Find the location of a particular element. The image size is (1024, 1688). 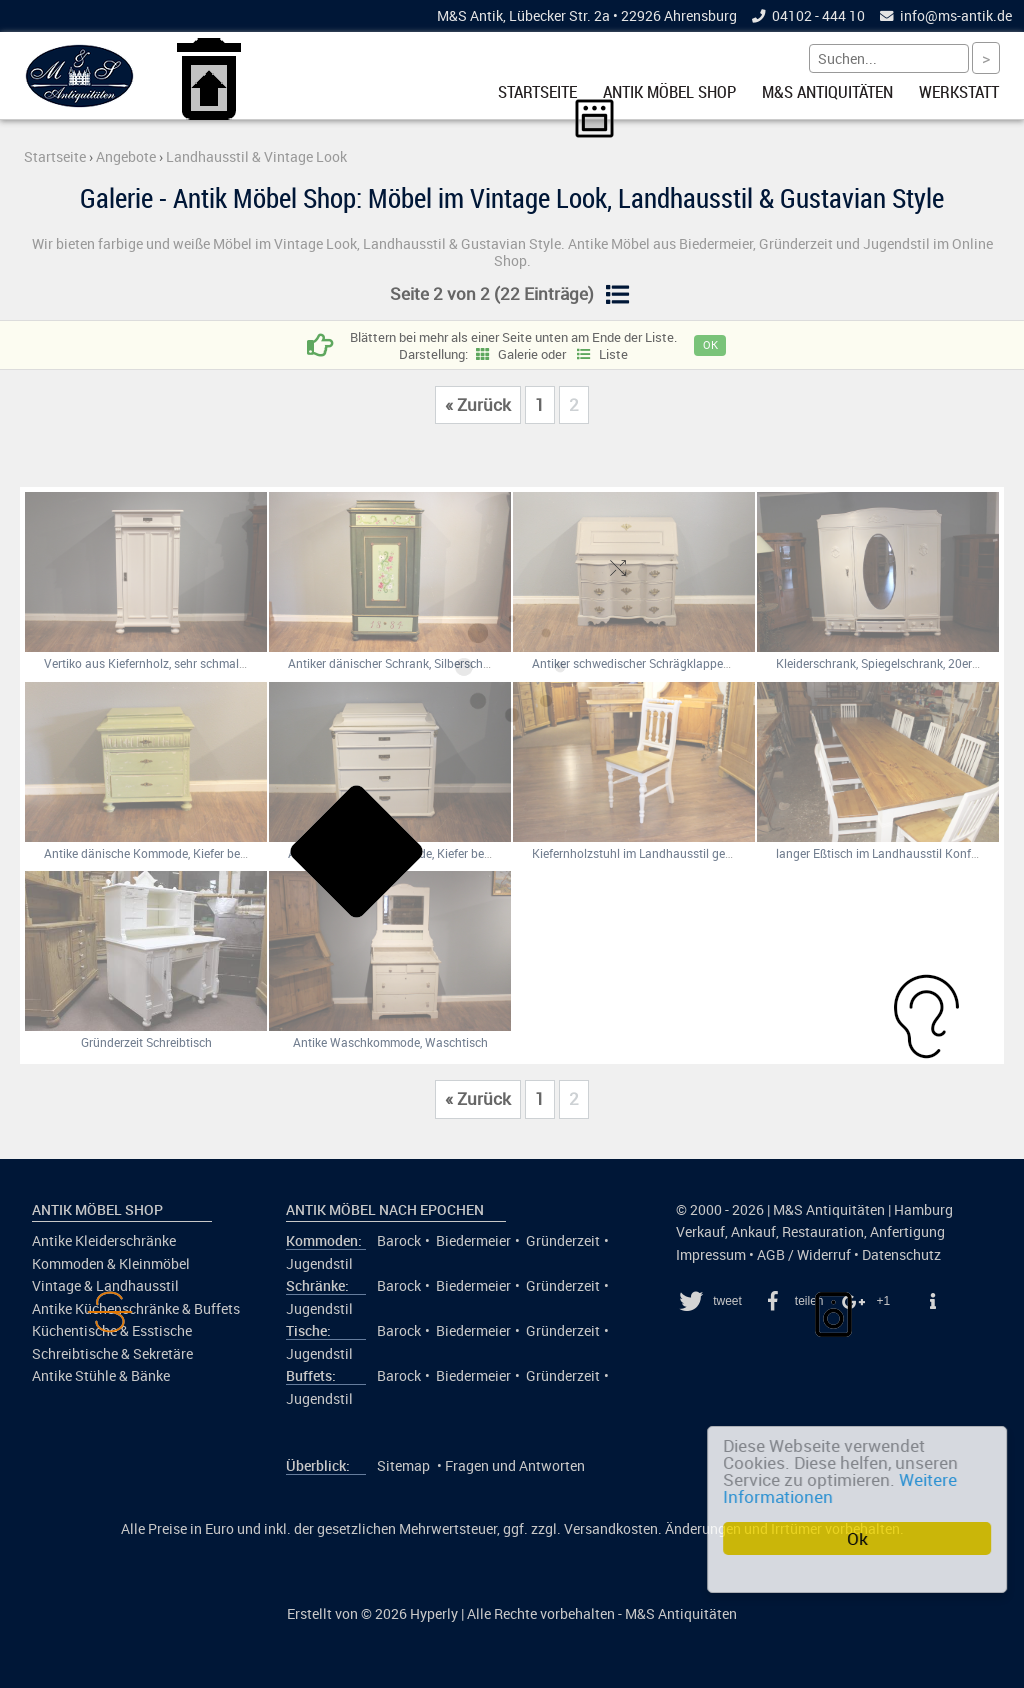

shuffle or randomize playback order is located at coordinates (618, 568).